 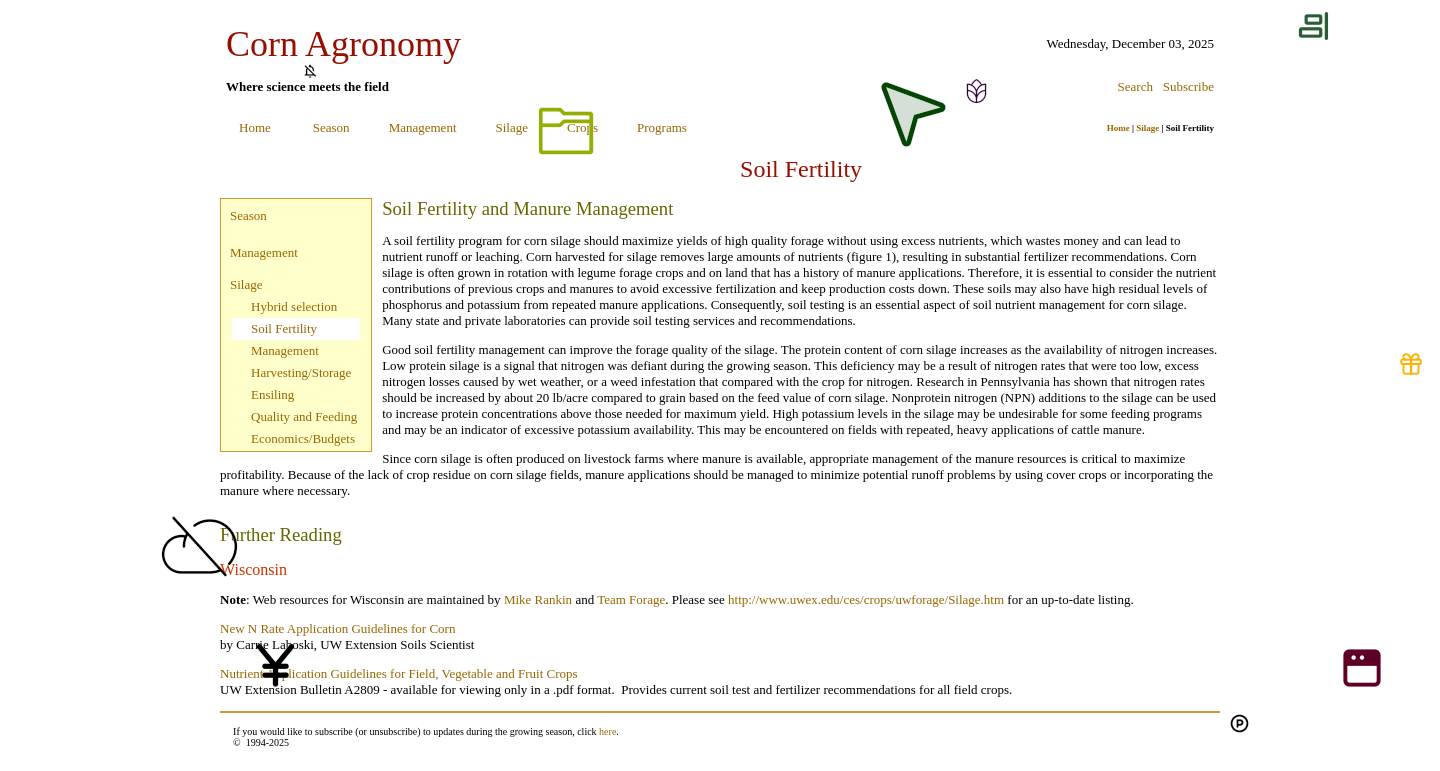 What do you see at coordinates (275, 664) in the screenshot?
I see `japanese yen currency indicator` at bounding box center [275, 664].